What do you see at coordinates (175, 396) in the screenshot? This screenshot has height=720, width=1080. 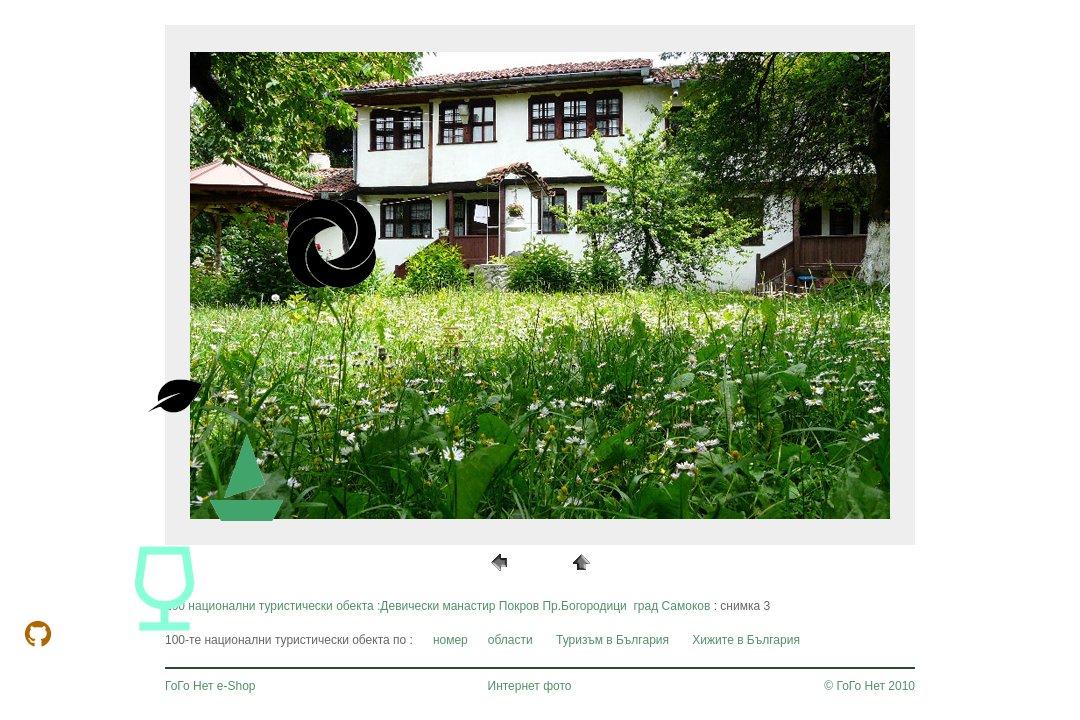 I see `chia network logo` at bounding box center [175, 396].